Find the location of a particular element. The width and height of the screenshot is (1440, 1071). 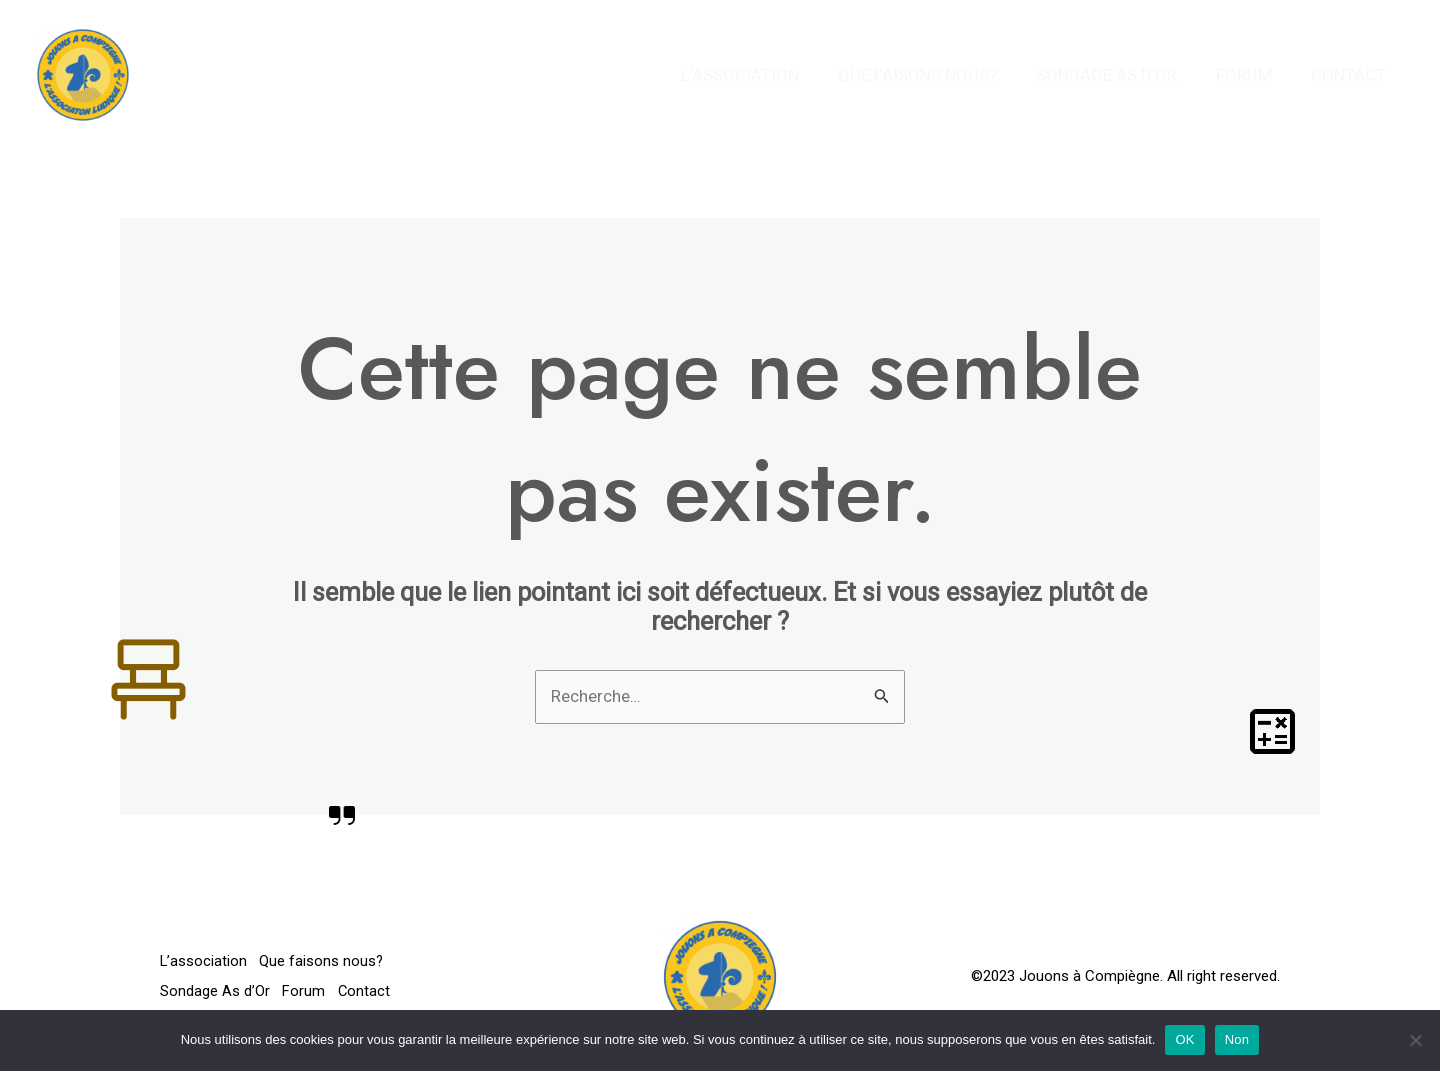

open calculator is located at coordinates (1272, 731).